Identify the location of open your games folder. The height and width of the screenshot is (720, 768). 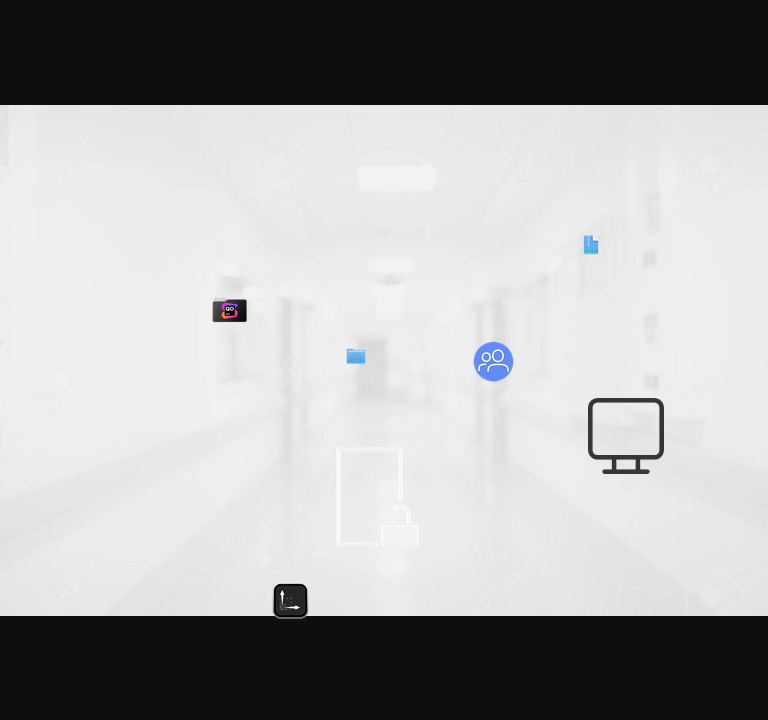
(356, 356).